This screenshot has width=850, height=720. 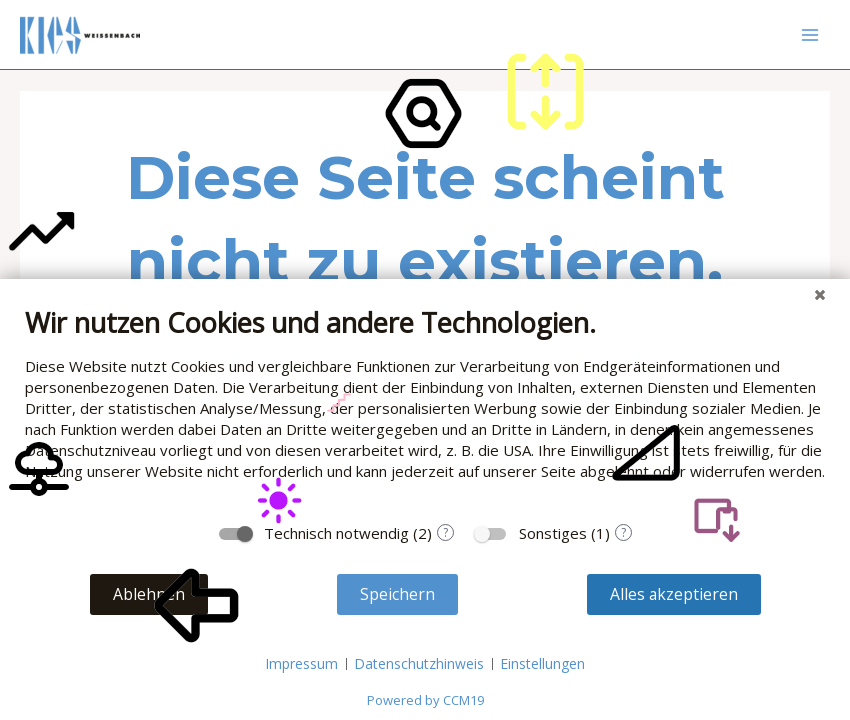 What do you see at coordinates (339, 402) in the screenshot?
I see `indicates stairs or stairway access` at bounding box center [339, 402].